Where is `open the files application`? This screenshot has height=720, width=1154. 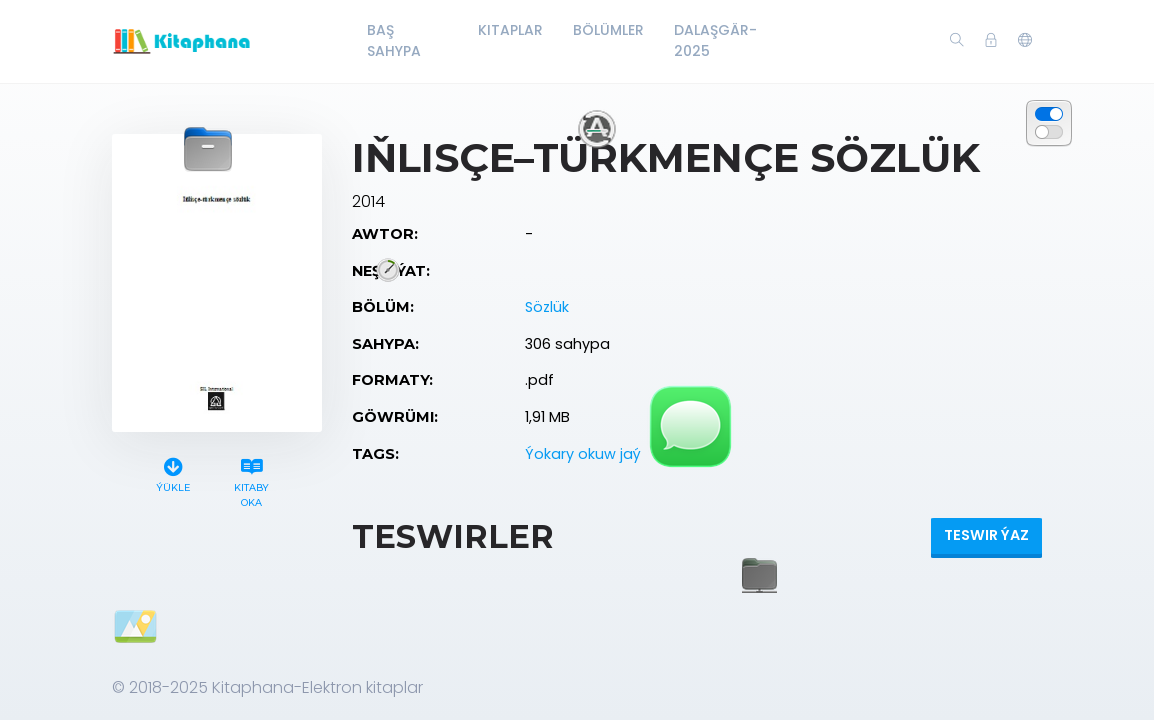 open the files application is located at coordinates (208, 149).